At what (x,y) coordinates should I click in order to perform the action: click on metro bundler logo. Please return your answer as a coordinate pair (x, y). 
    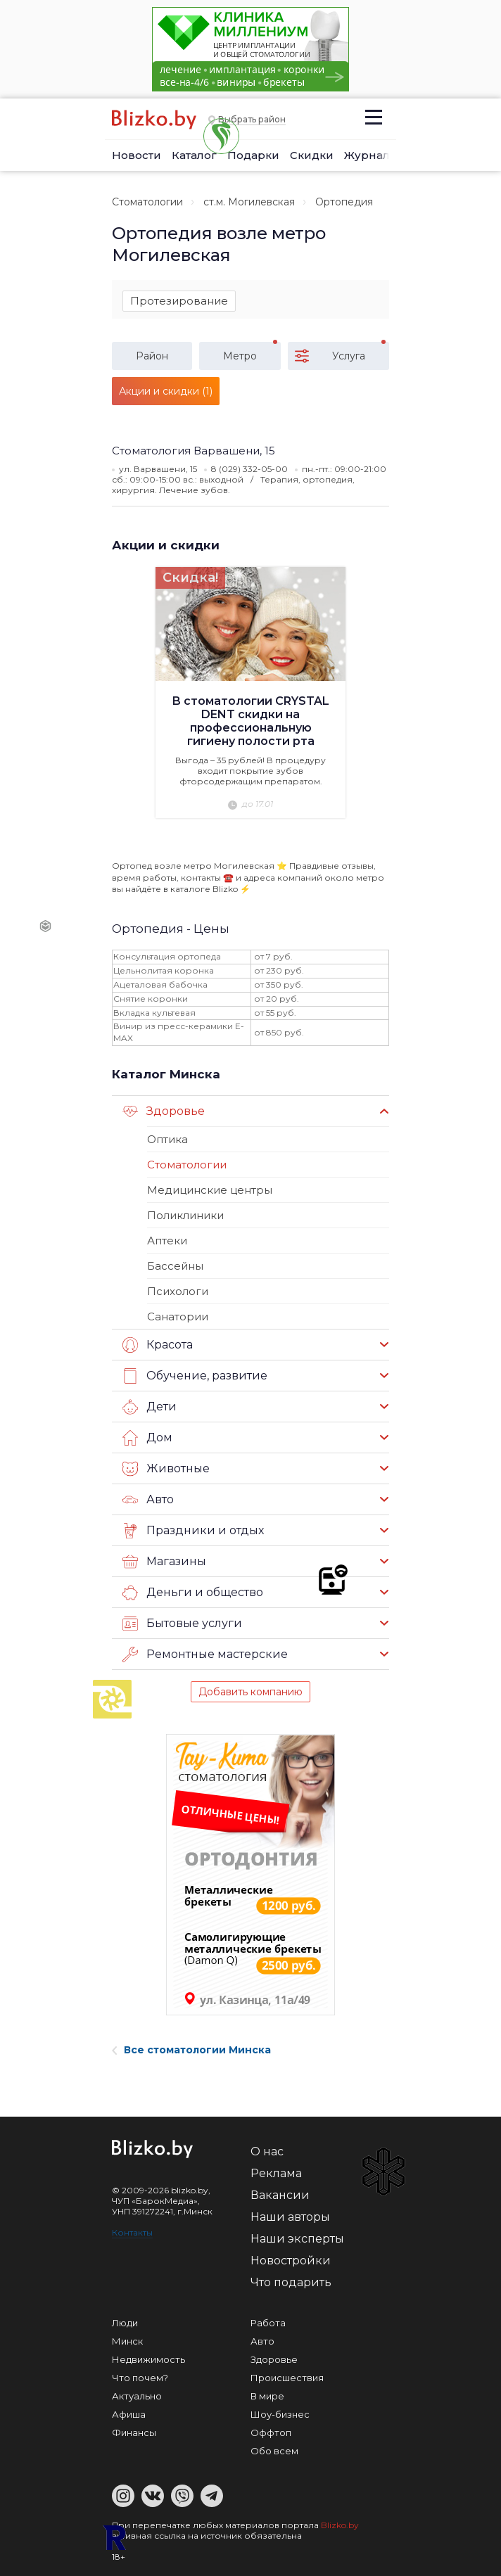
    Looking at the image, I should click on (45, 926).